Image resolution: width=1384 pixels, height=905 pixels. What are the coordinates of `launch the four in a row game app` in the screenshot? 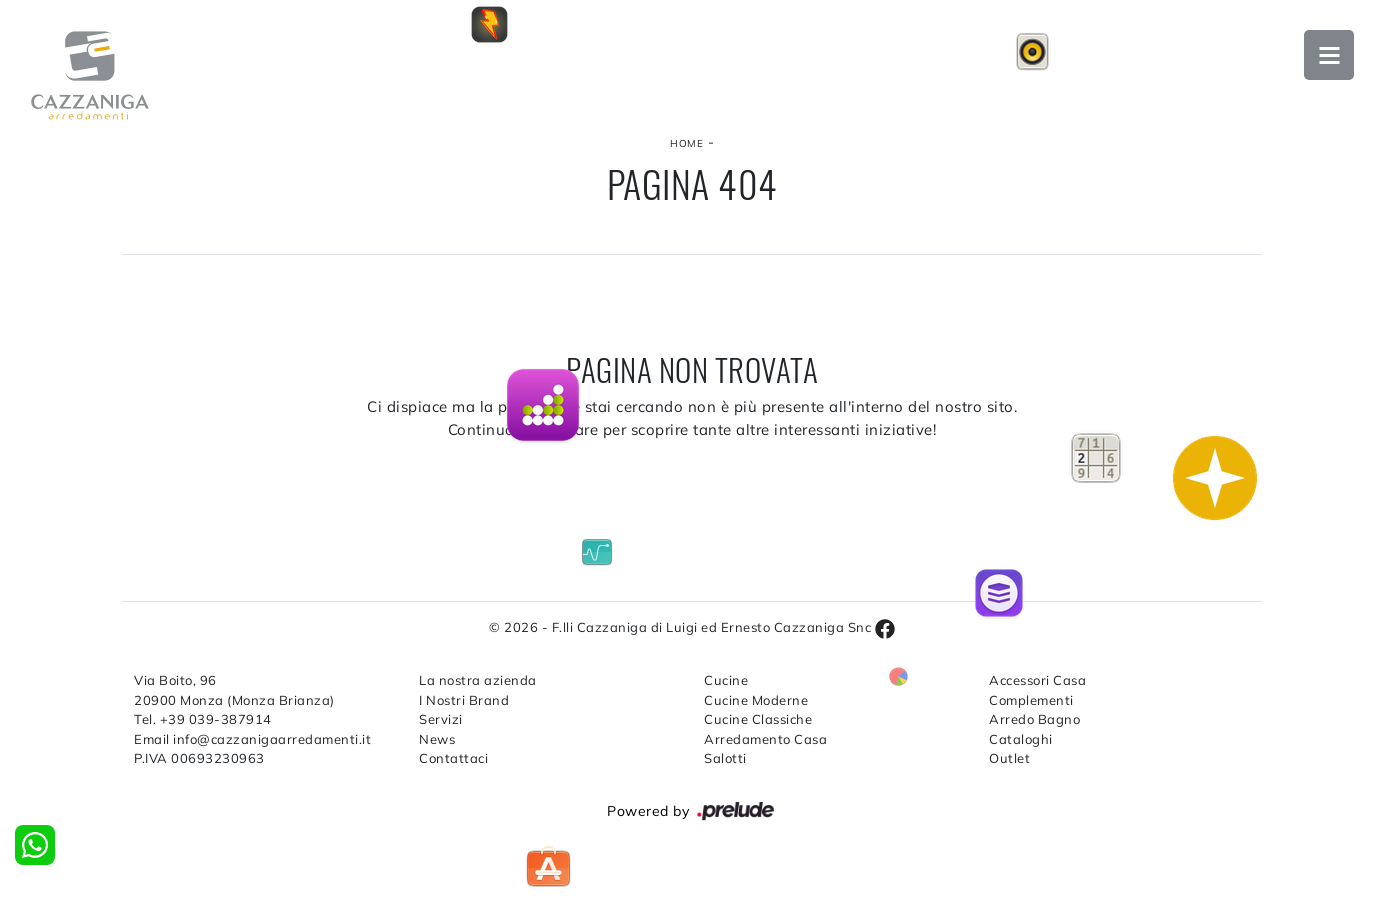 It's located at (543, 405).